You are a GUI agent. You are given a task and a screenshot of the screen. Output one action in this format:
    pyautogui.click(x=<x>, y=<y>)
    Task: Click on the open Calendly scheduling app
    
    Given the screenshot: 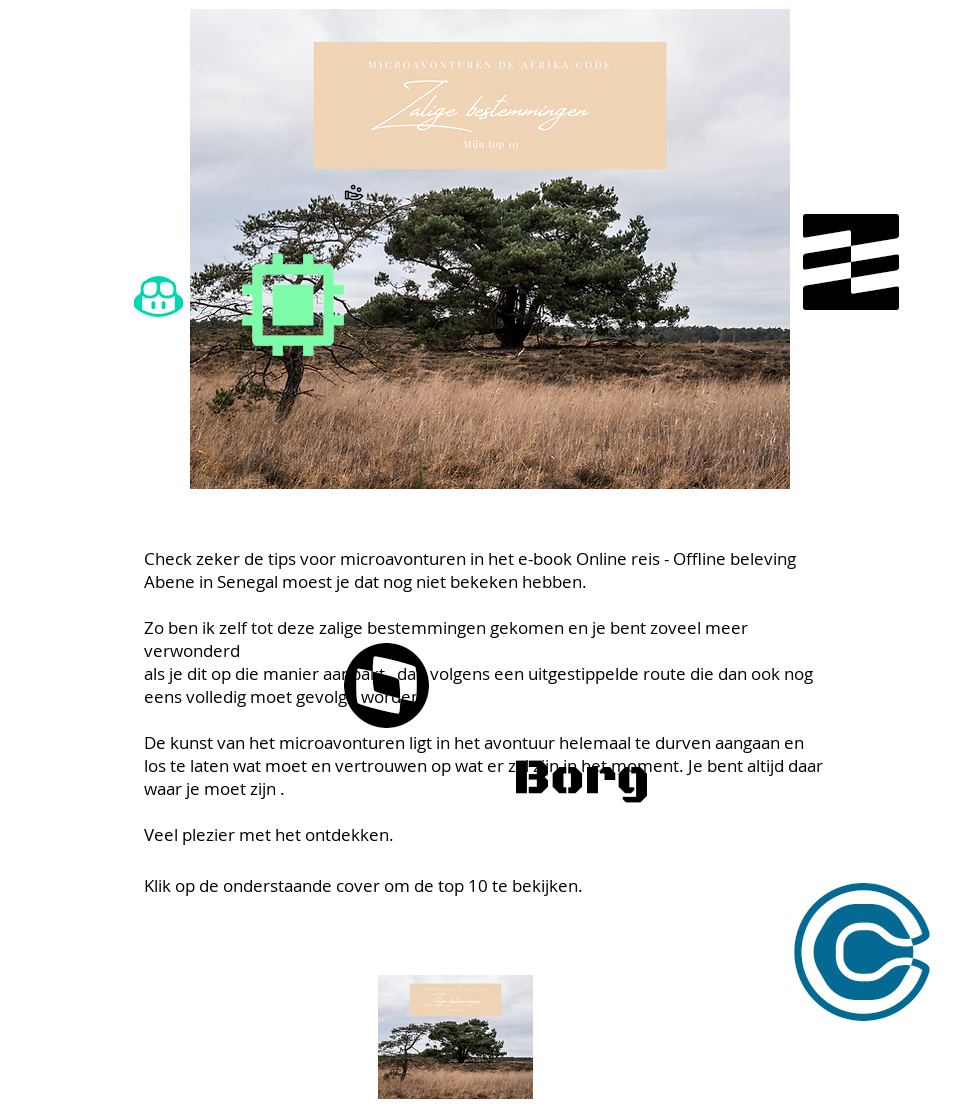 What is the action you would take?
    pyautogui.click(x=862, y=952)
    